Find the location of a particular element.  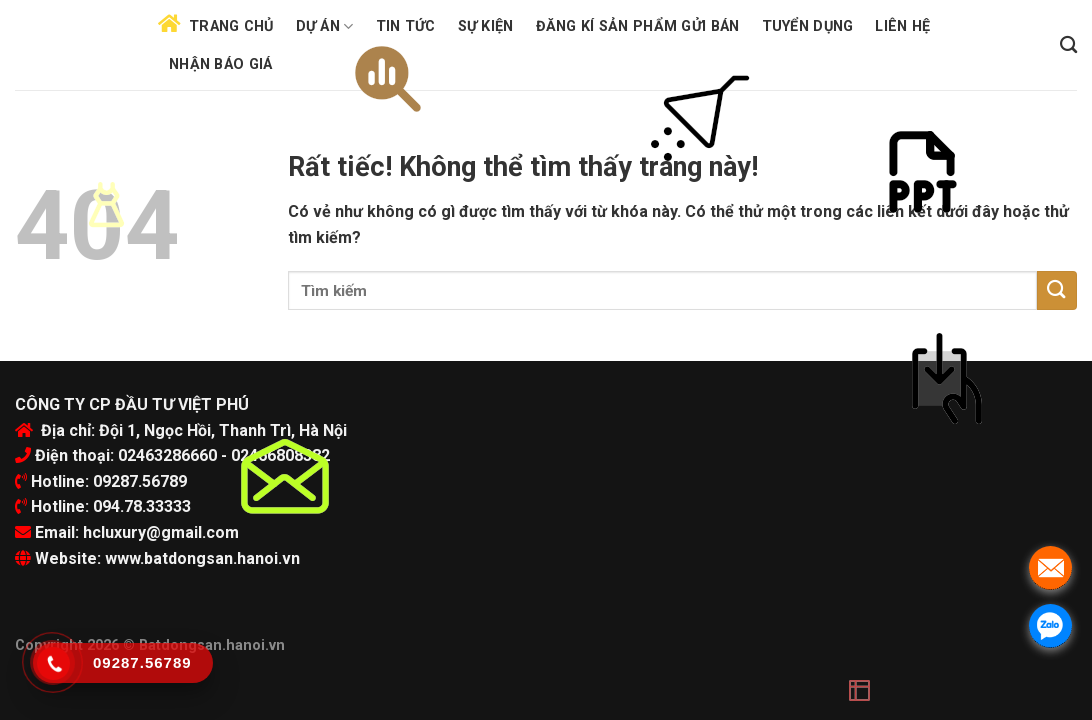

view an opened or read email is located at coordinates (285, 476).